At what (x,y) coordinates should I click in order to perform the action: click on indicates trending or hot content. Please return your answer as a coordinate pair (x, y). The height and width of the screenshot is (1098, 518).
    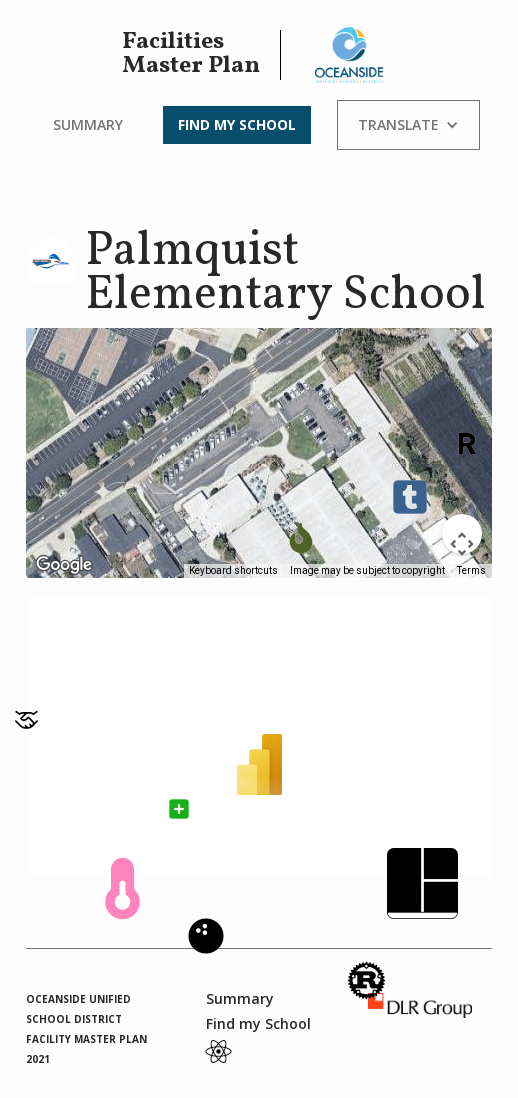
    Looking at the image, I should click on (301, 538).